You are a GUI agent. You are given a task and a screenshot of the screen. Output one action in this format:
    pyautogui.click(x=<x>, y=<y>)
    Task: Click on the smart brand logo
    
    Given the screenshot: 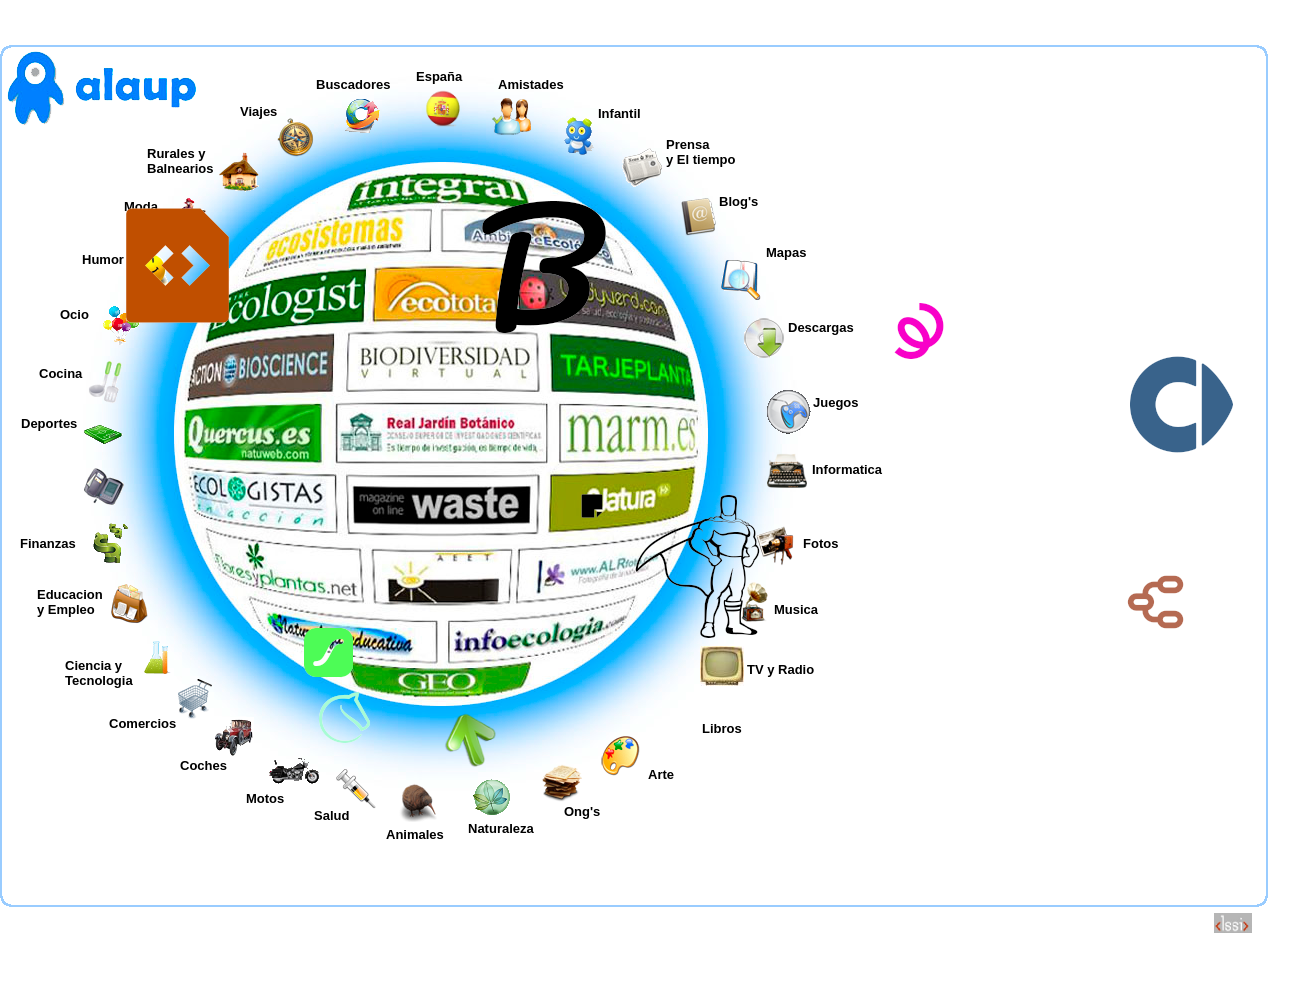 What is the action you would take?
    pyautogui.click(x=1181, y=404)
    